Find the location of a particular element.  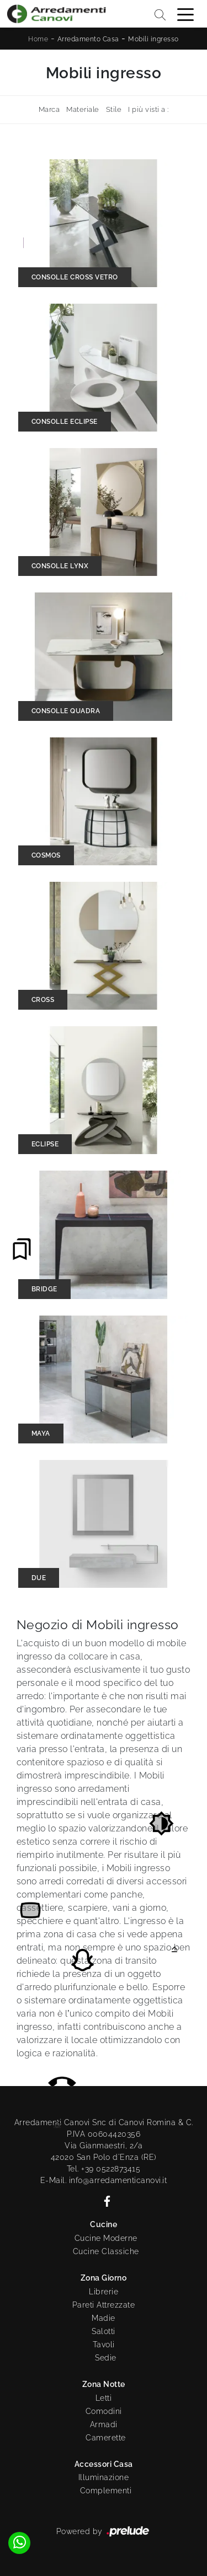

indicates caps lock is enabled on the keyboard is located at coordinates (174, 1949).